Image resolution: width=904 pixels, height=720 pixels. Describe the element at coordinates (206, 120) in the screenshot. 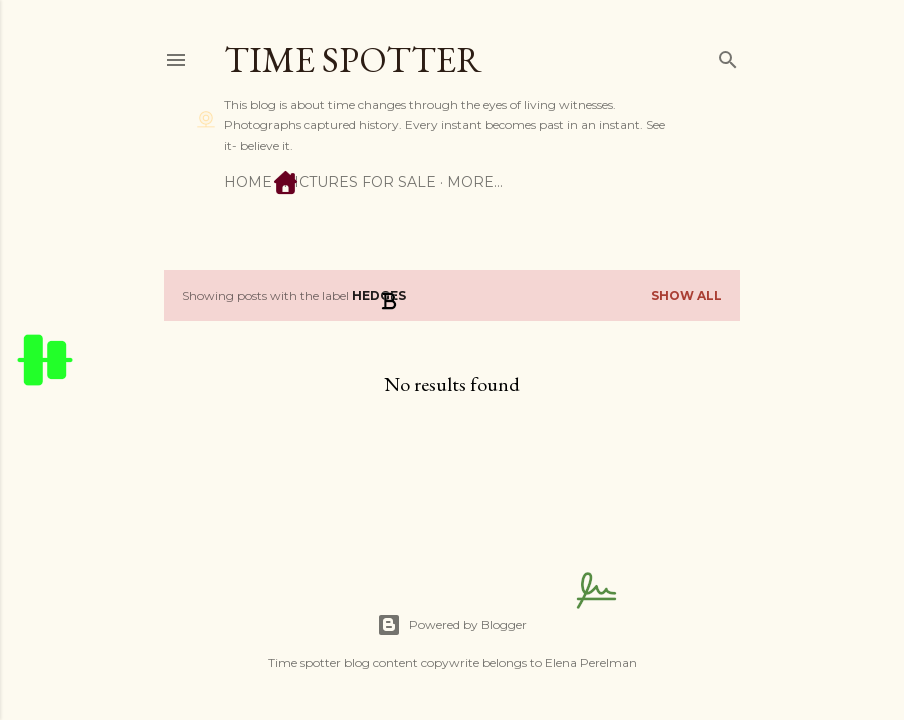

I see `access webcam or camera settings` at that location.